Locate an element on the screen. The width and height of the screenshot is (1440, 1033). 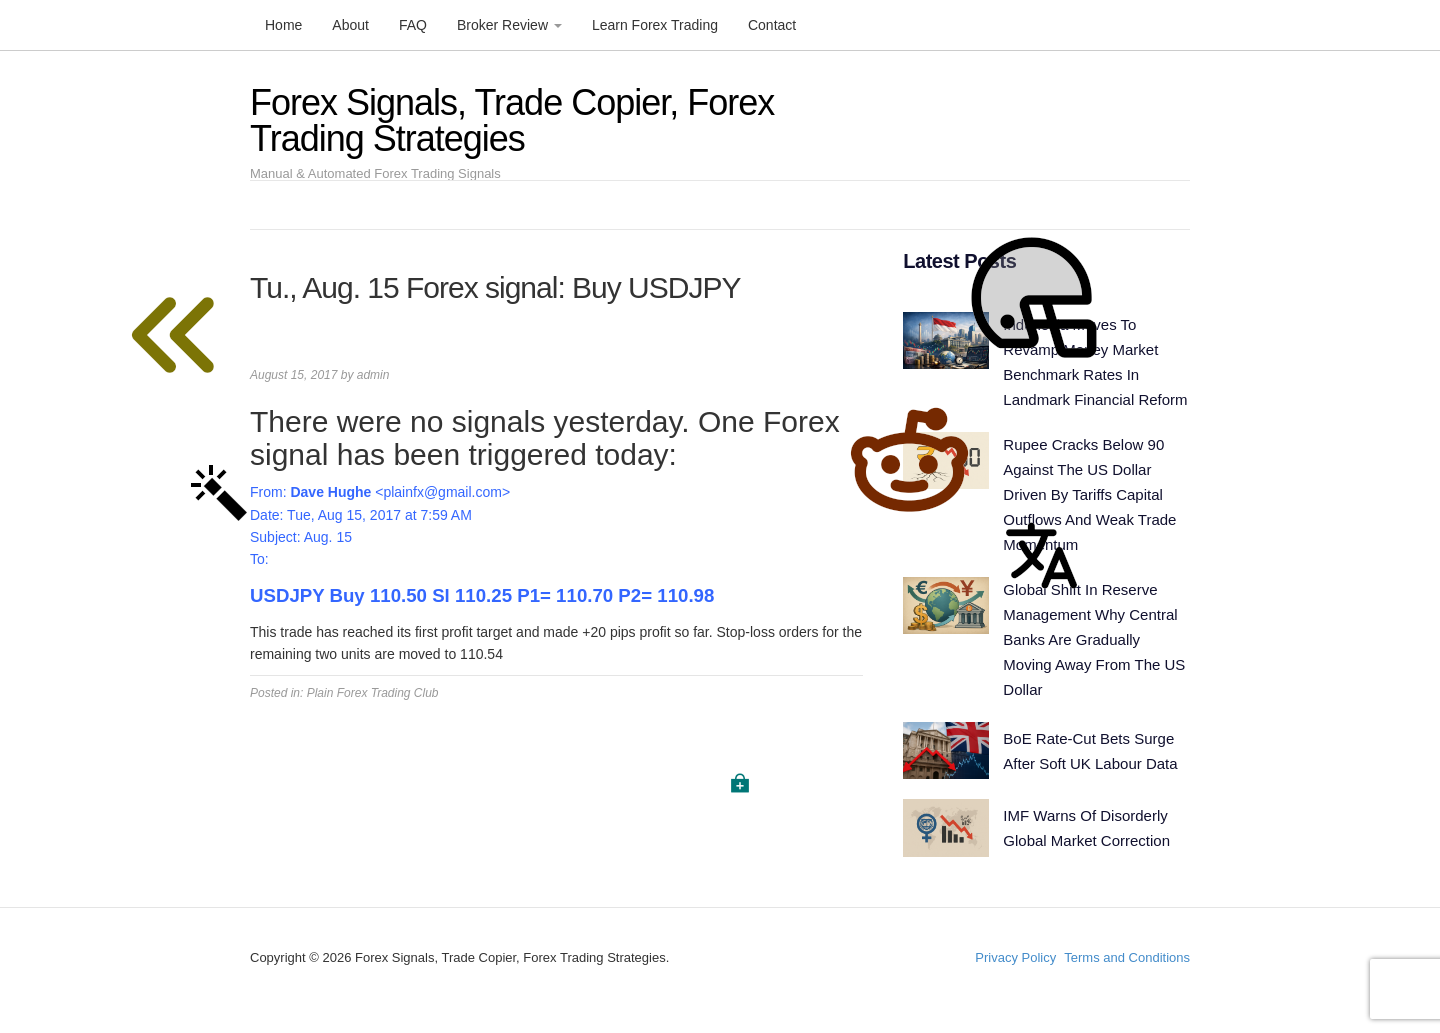
add item to shopping bag is located at coordinates (740, 783).